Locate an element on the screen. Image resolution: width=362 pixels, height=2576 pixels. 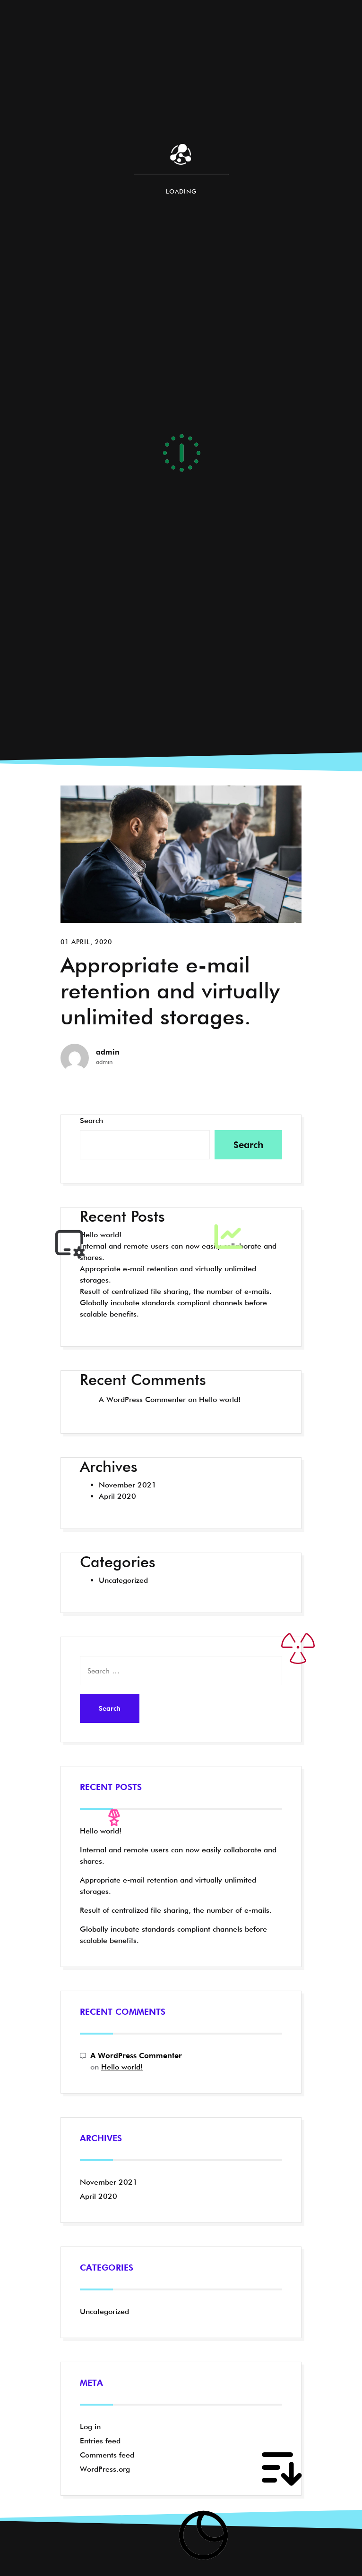
indicates radioactive or hazardous material warning is located at coordinates (298, 1647).